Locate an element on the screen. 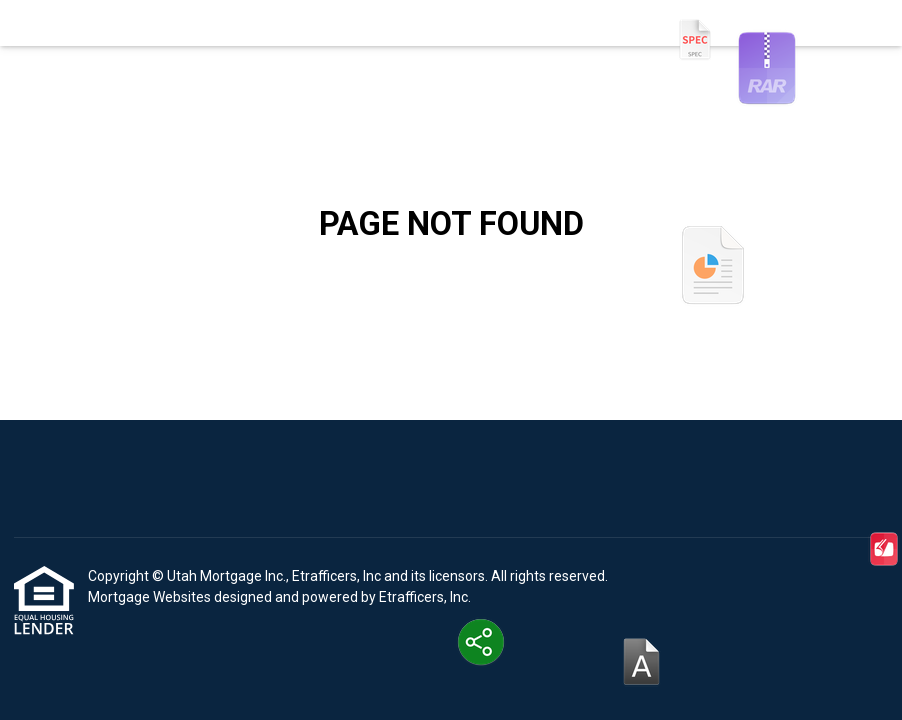  open a presentation file is located at coordinates (713, 265).